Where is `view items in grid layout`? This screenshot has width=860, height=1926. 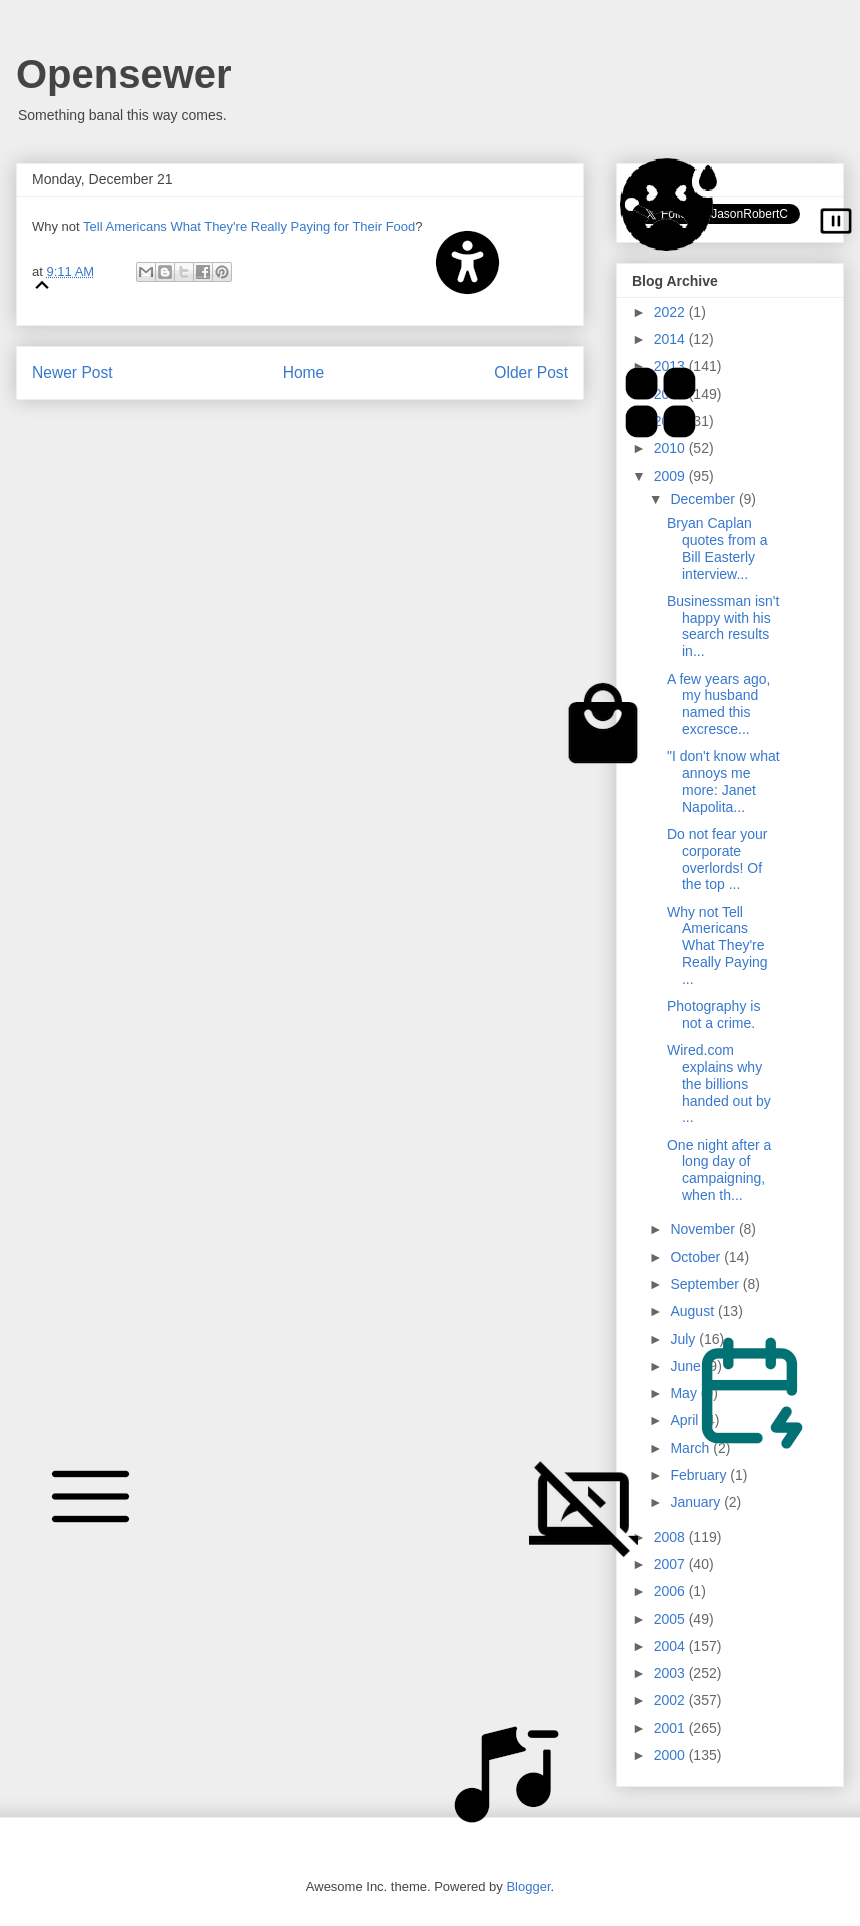
view items in grid layout is located at coordinates (660, 402).